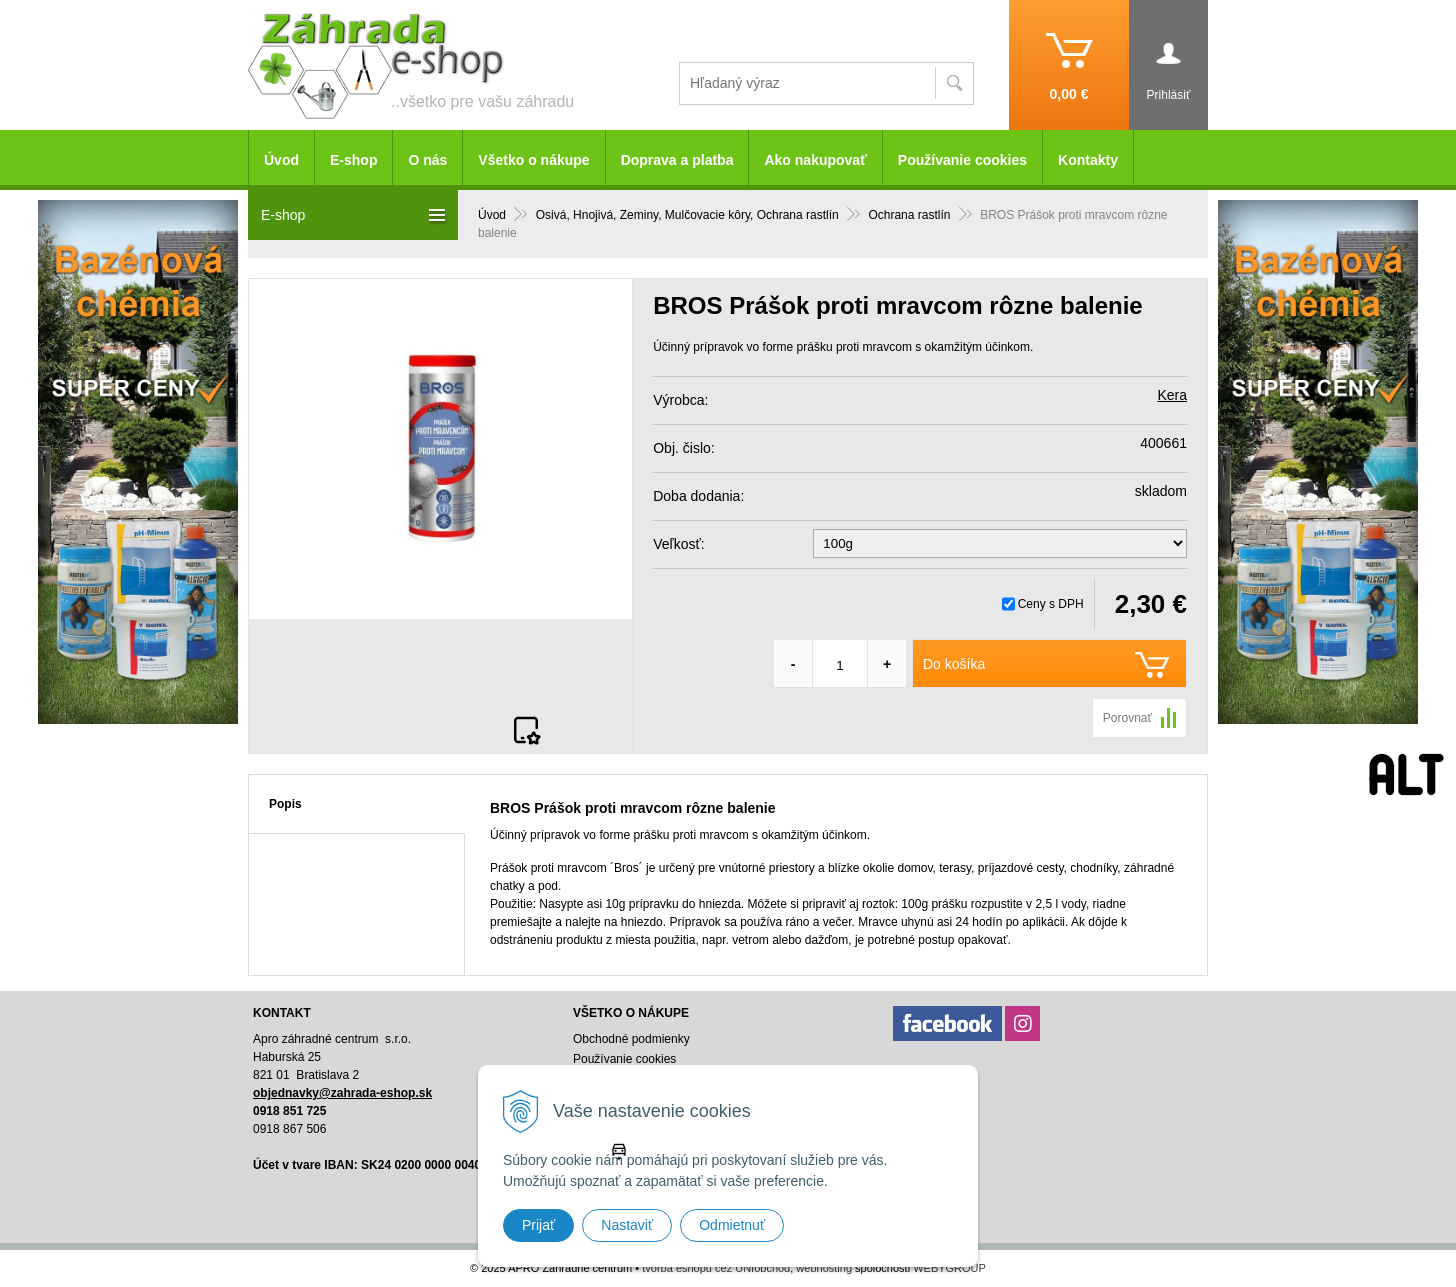  Describe the element at coordinates (619, 1152) in the screenshot. I see `find nearby electric vehicle charging stations` at that location.